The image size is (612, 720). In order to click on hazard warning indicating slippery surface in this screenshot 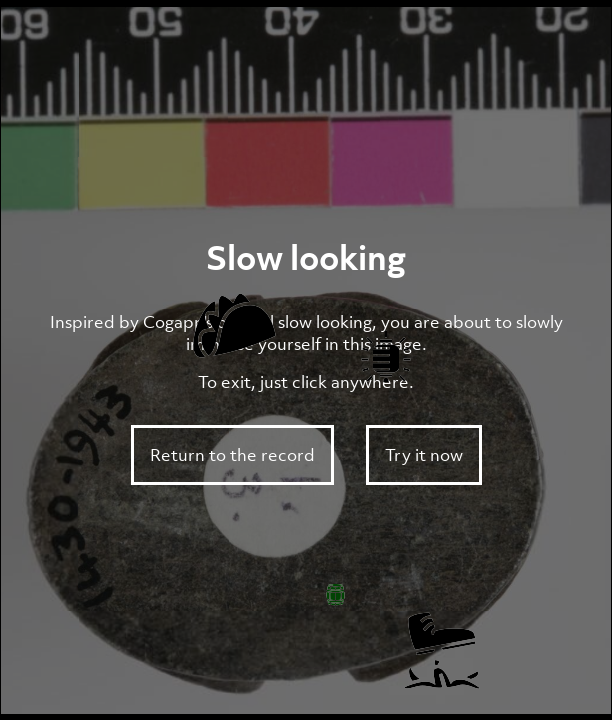, I will do `click(442, 650)`.